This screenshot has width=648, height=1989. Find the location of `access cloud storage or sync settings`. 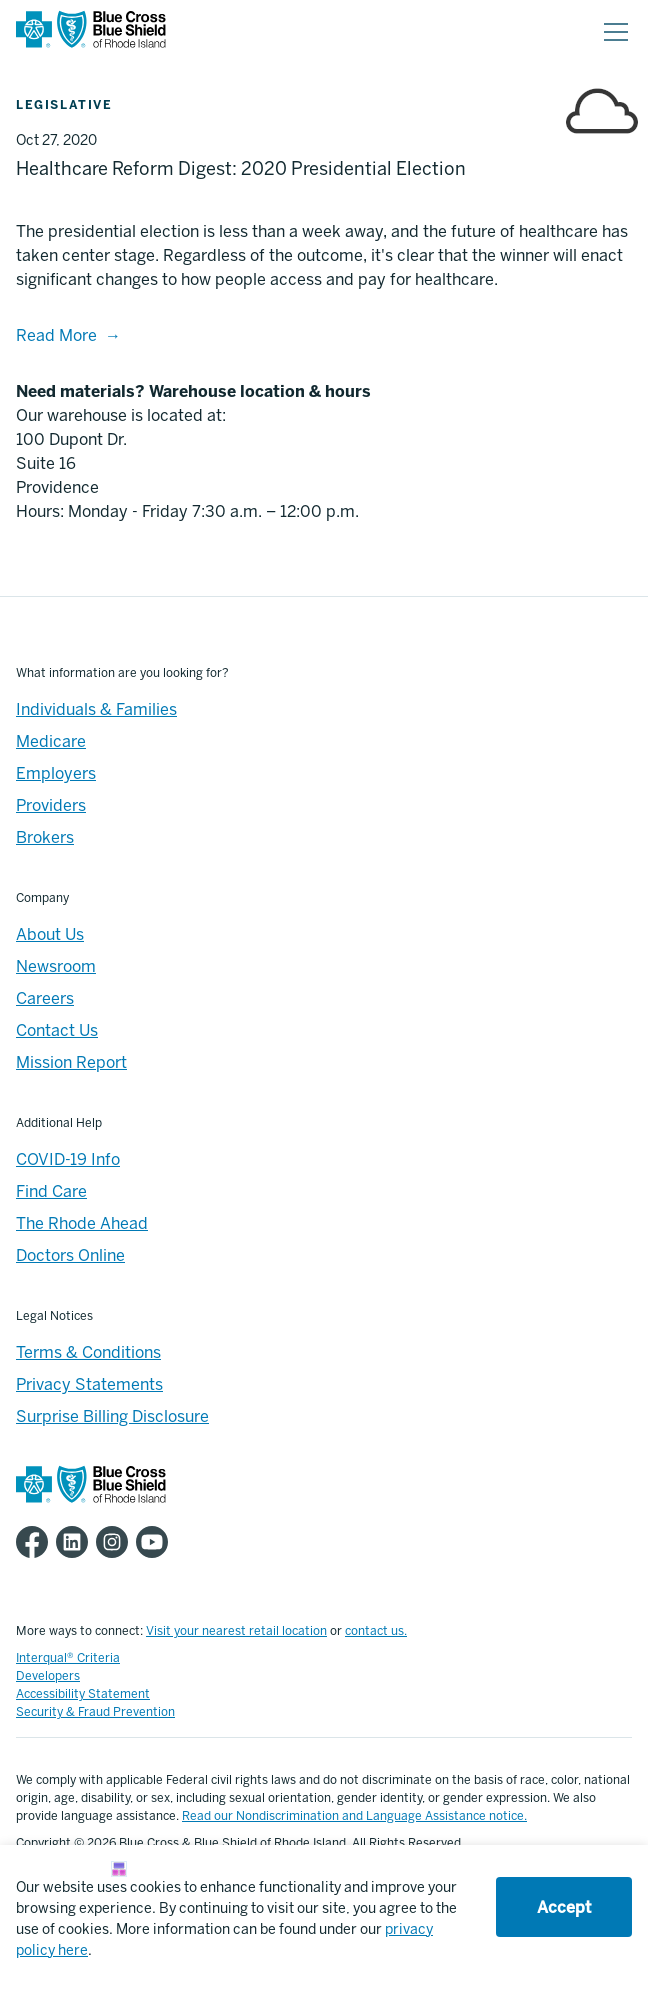

access cloud storage or sync settings is located at coordinates (602, 111).